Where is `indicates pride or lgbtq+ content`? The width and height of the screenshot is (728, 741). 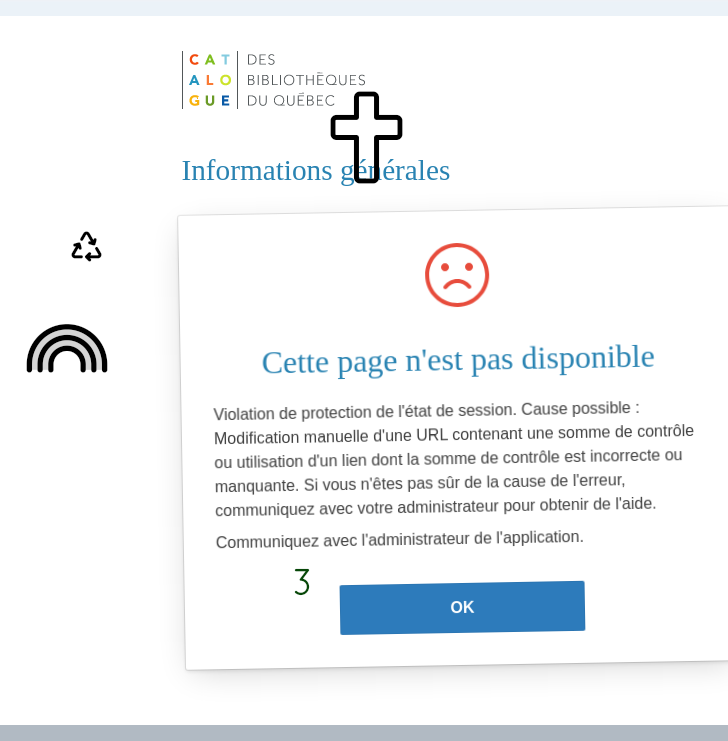 indicates pride or lgbtq+ content is located at coordinates (67, 351).